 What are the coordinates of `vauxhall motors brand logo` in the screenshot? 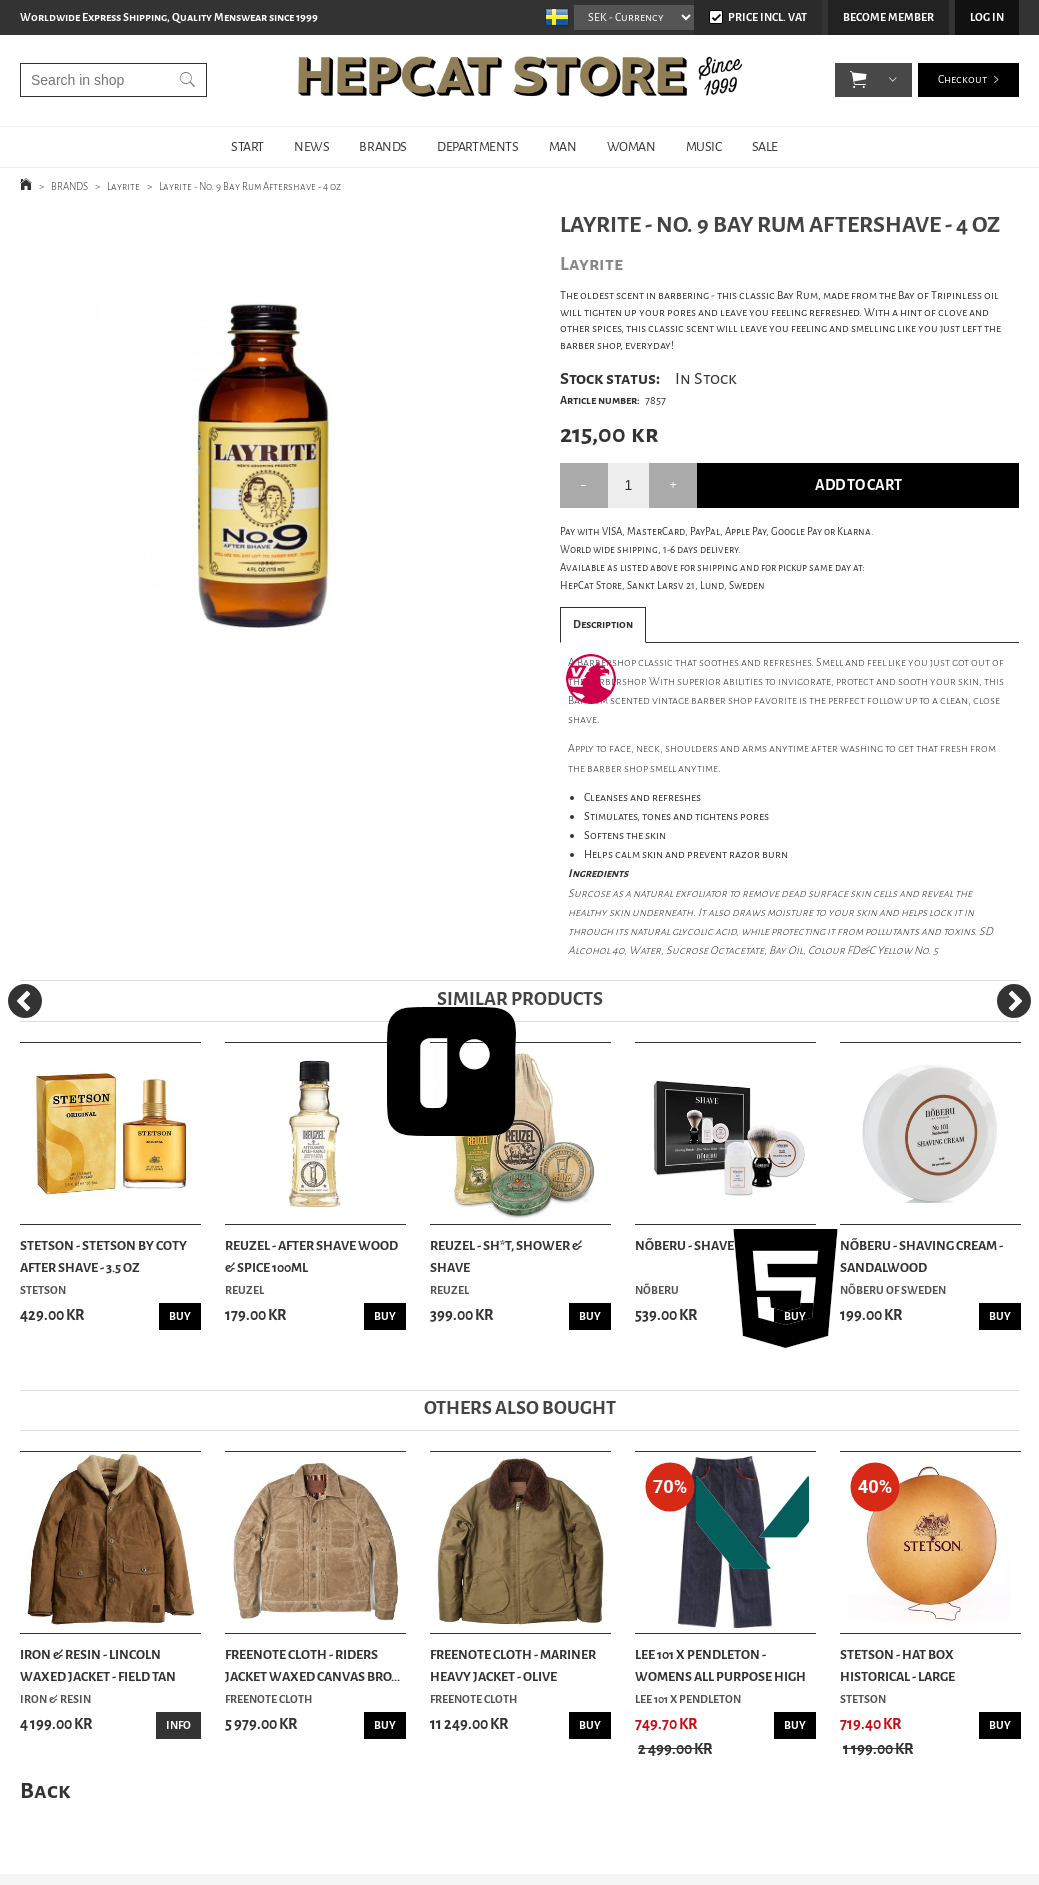 It's located at (591, 679).